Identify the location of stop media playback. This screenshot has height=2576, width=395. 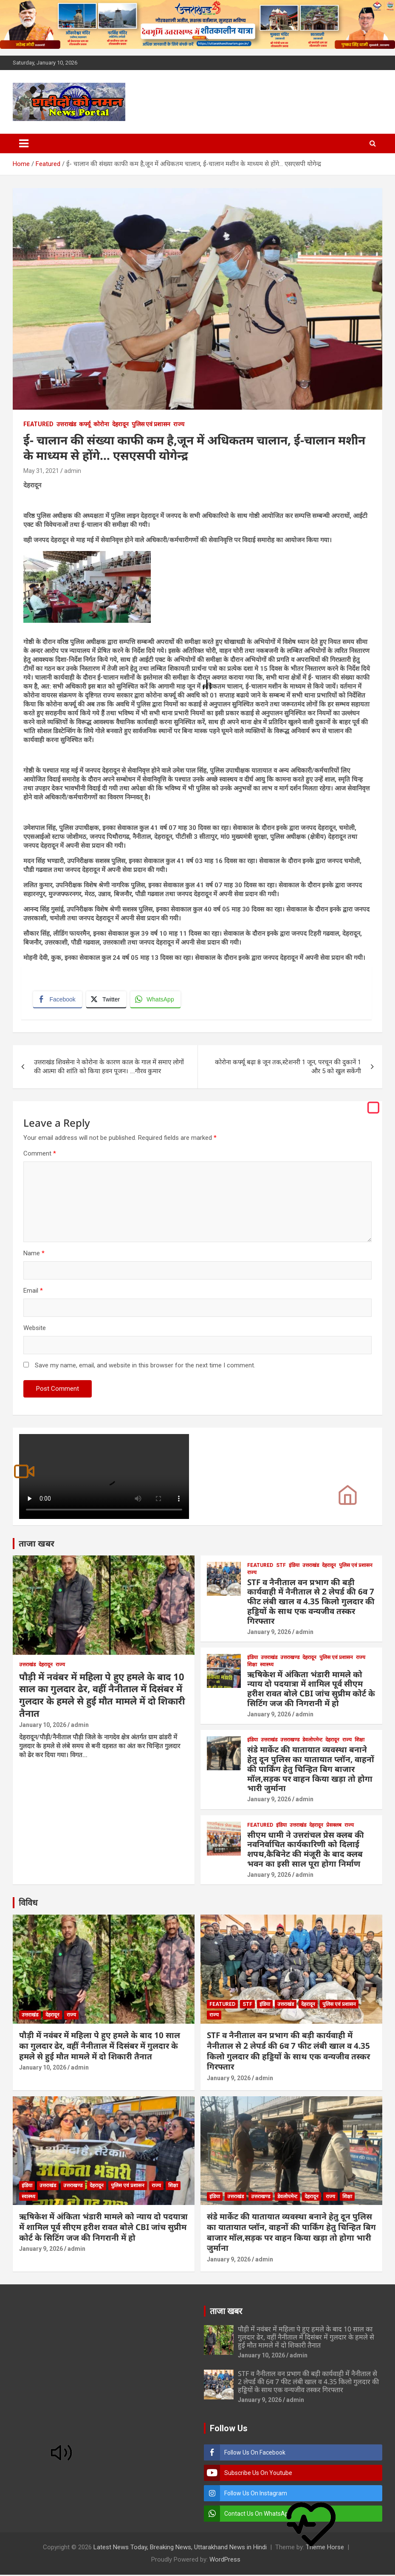
(373, 1108).